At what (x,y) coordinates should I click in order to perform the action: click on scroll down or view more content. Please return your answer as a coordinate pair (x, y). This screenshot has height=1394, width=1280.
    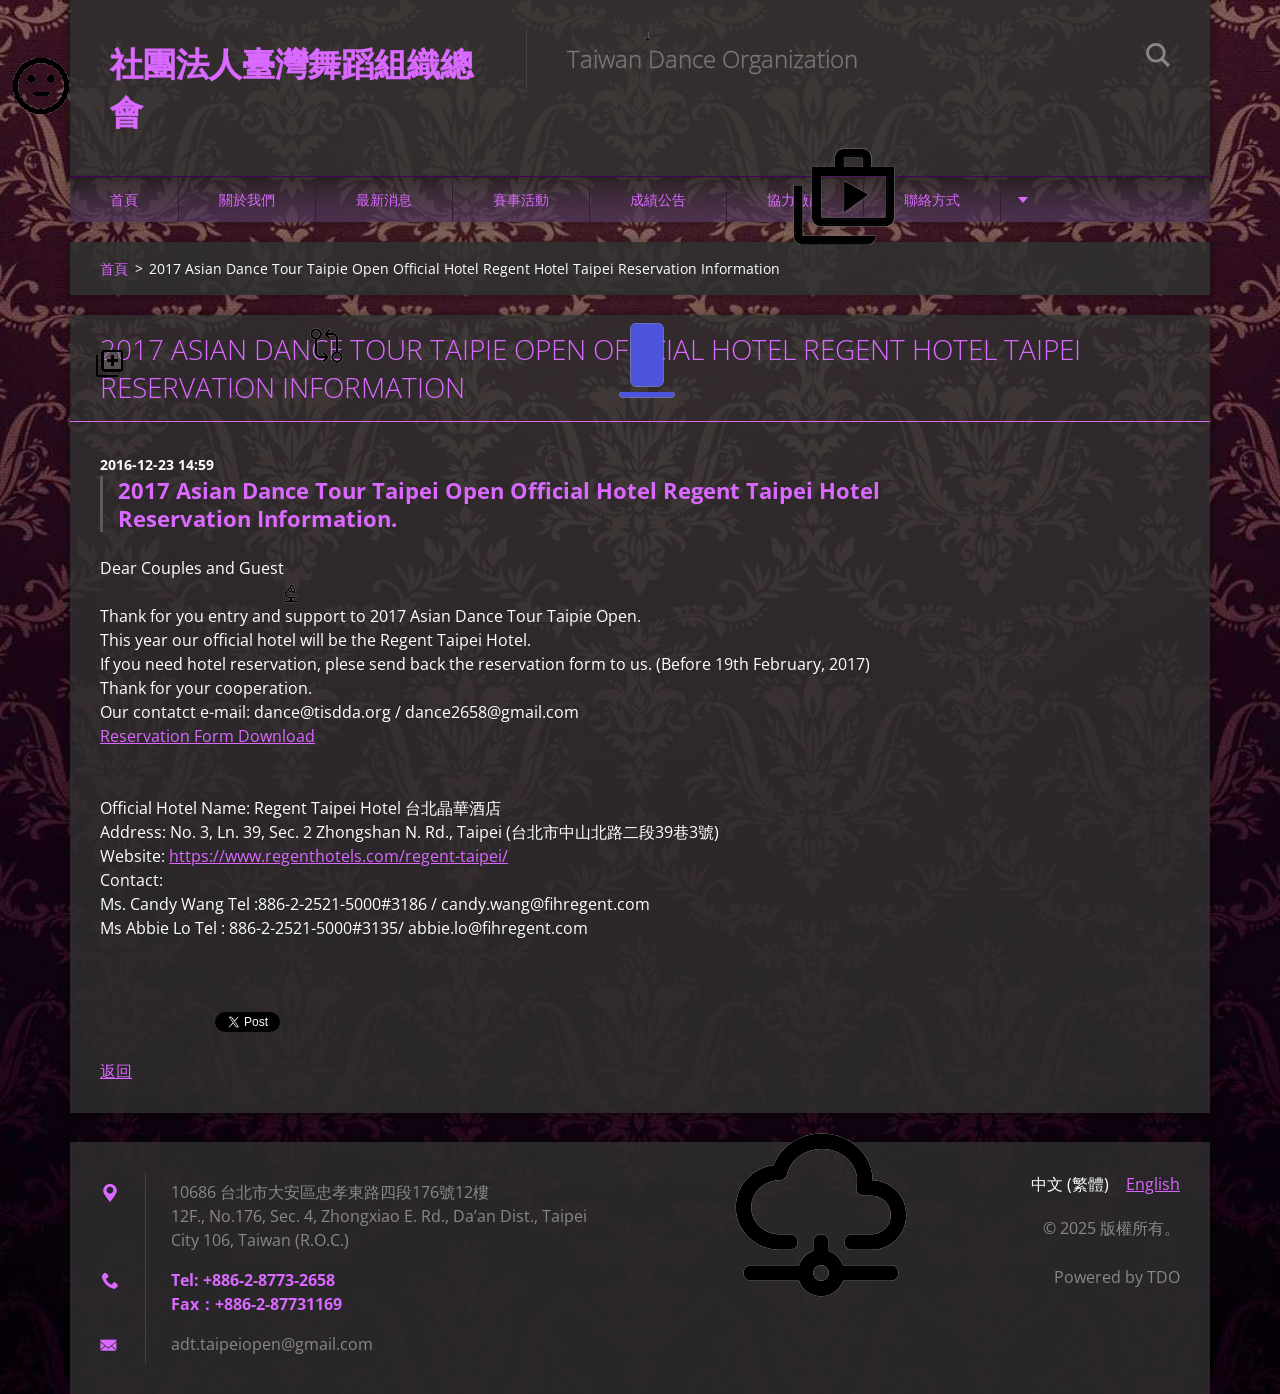
    Looking at the image, I should click on (648, 37).